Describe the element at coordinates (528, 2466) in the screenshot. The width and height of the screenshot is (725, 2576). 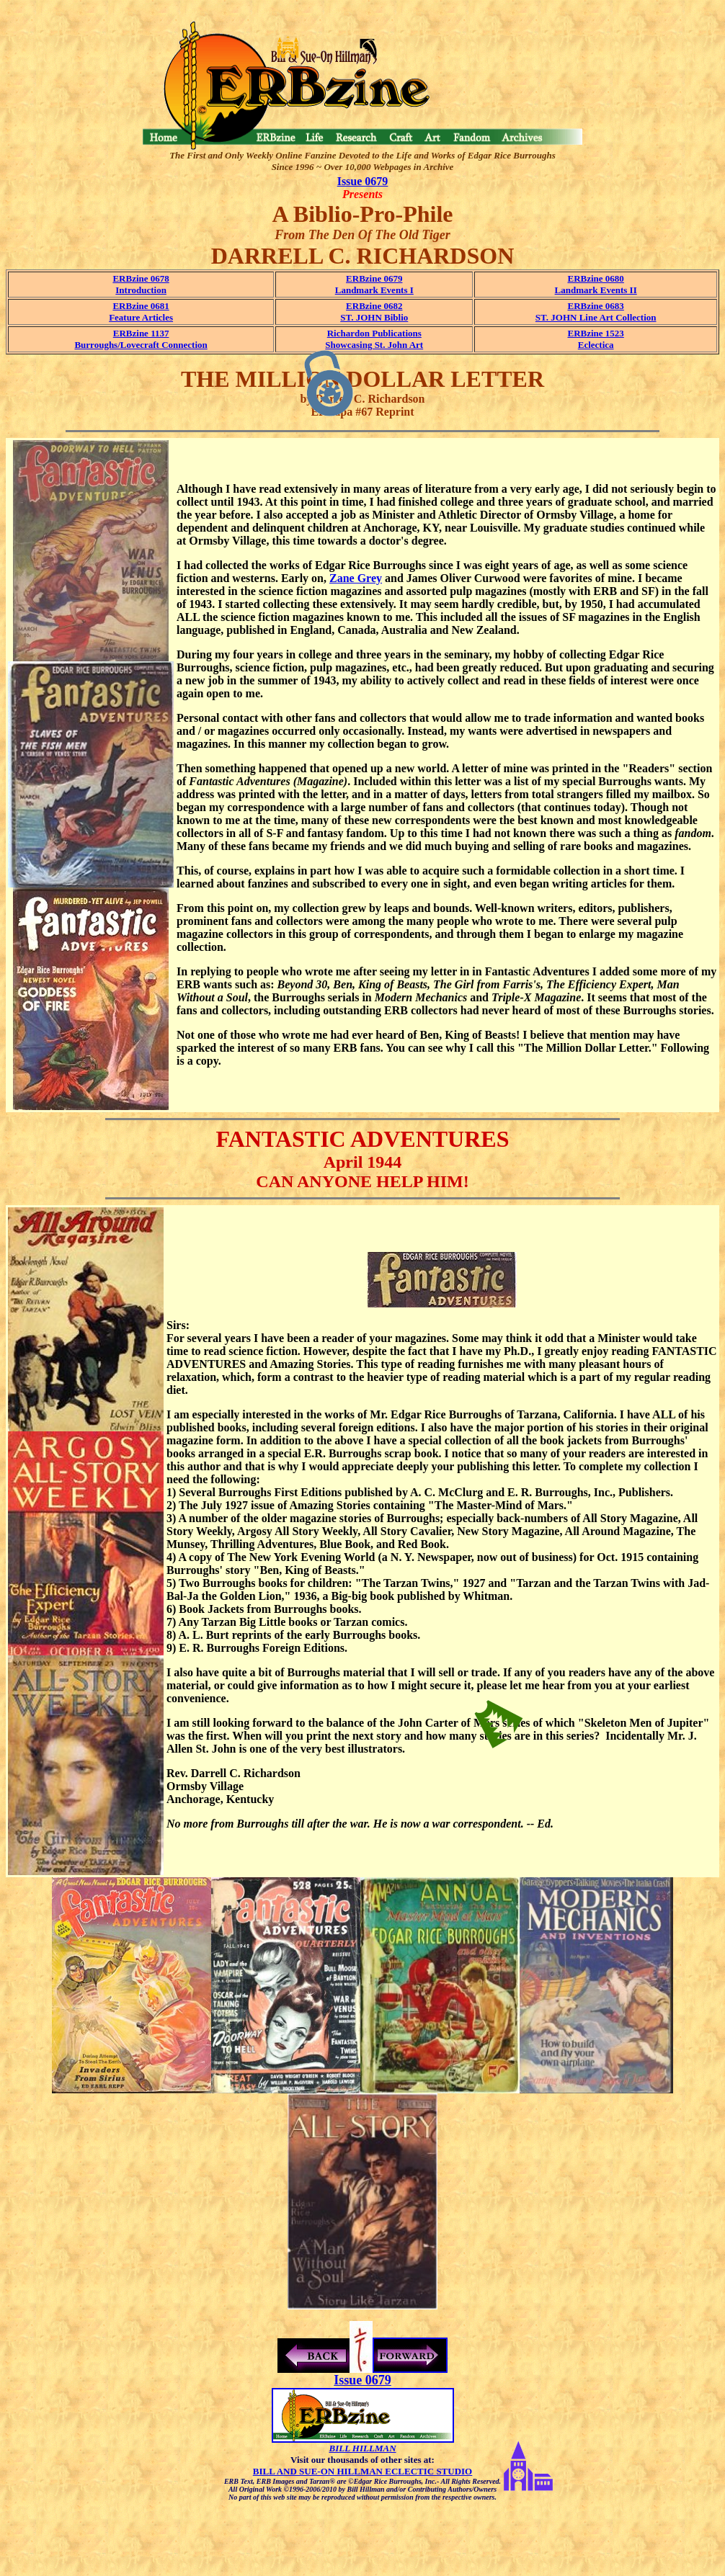
I see `locate nearby churches or places of worship` at that location.